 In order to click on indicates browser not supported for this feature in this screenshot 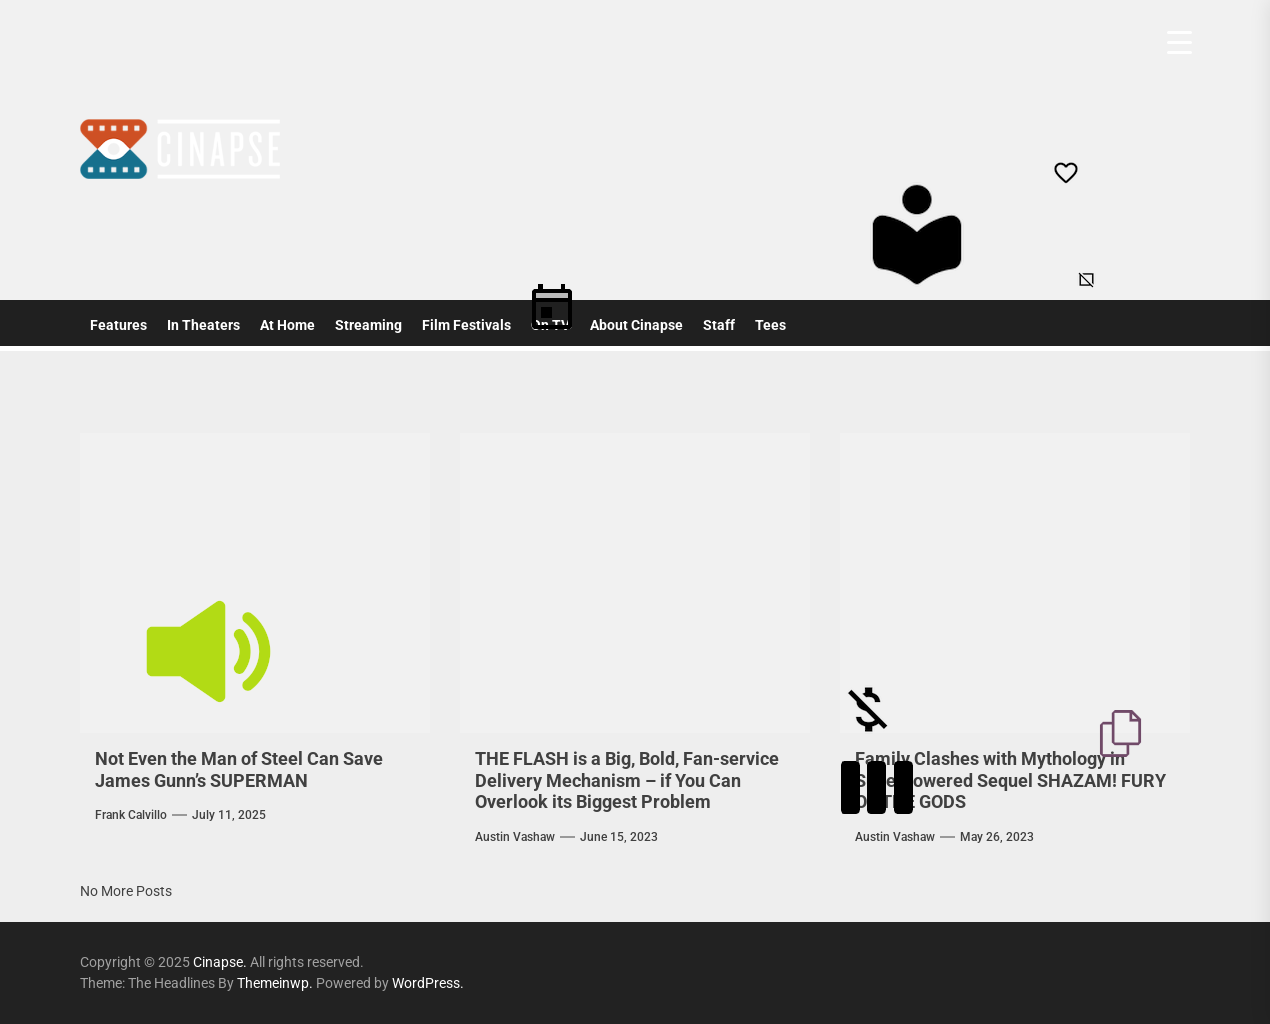, I will do `click(1086, 279)`.